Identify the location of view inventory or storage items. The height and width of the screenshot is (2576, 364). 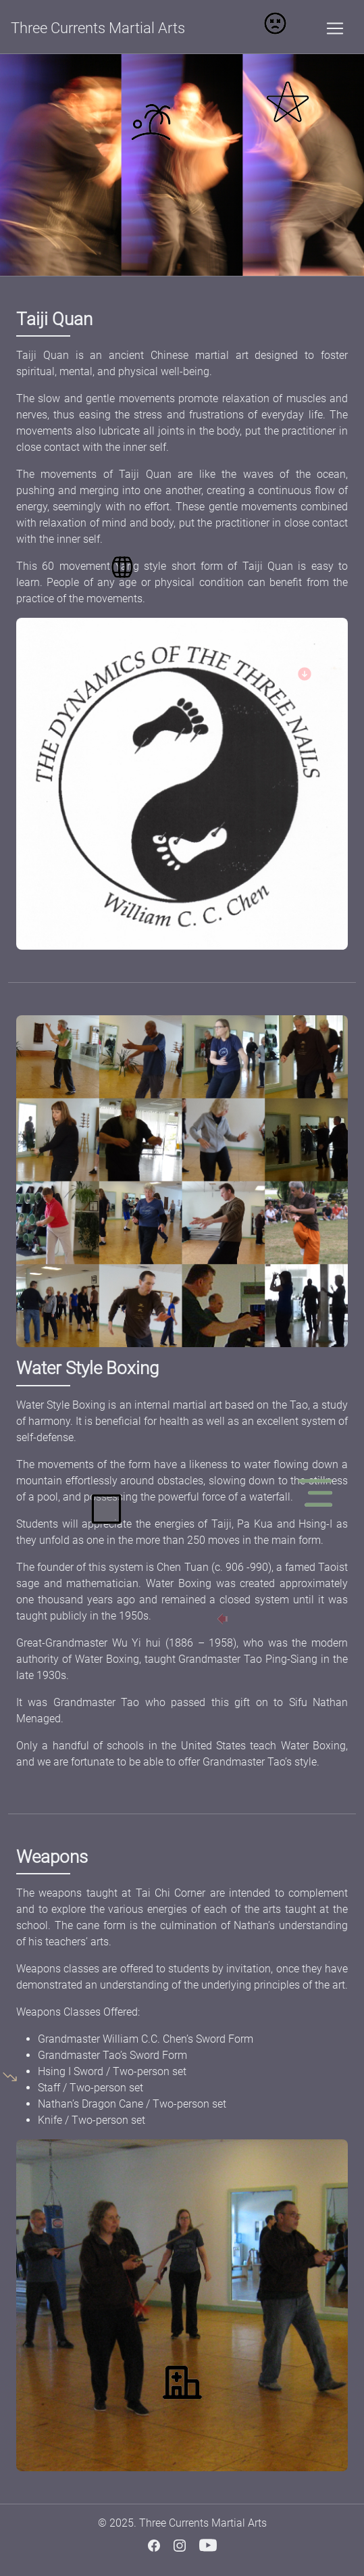
(122, 567).